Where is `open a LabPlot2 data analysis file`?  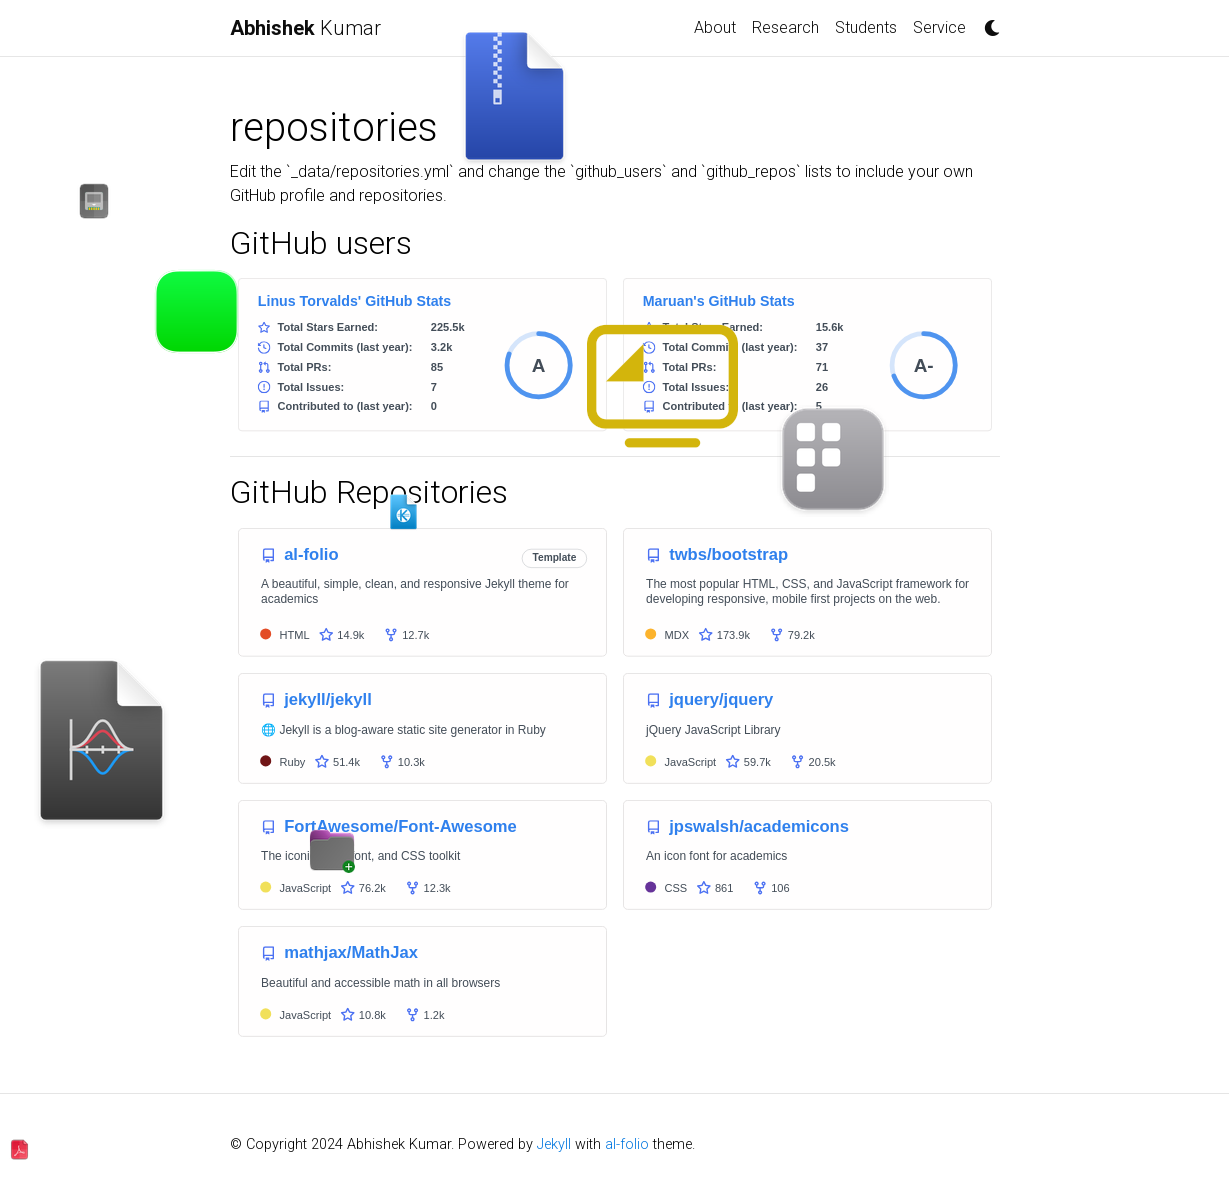 open a LabPlot2 data analysis file is located at coordinates (101, 743).